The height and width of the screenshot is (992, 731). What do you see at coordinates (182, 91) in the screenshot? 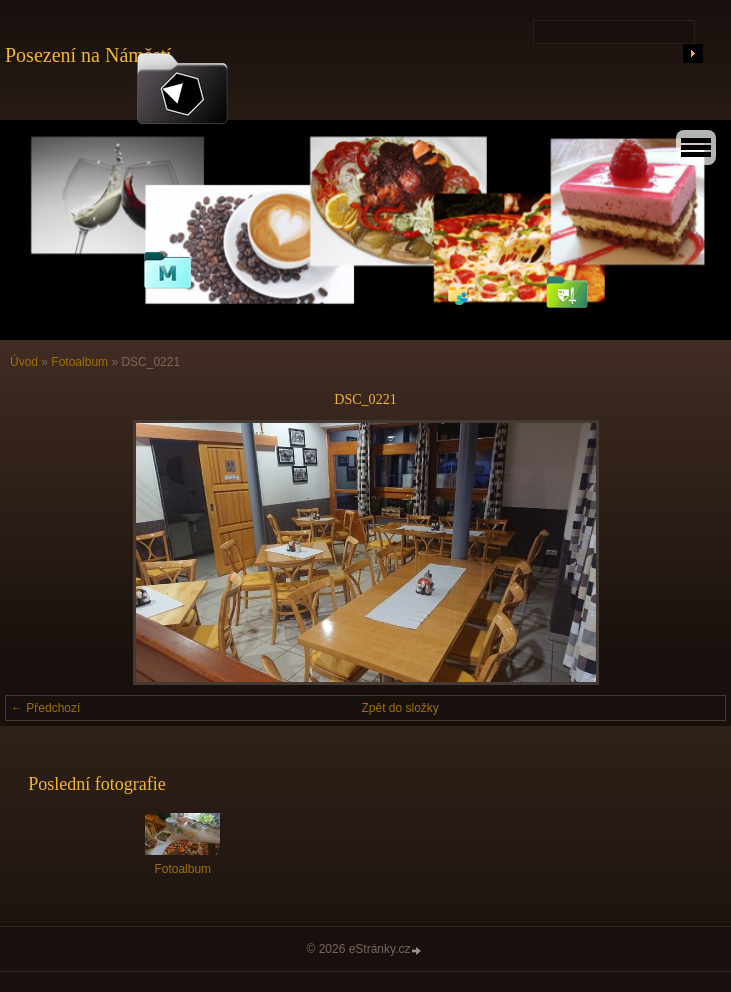
I see `open crystal or gem-related files folder` at bounding box center [182, 91].